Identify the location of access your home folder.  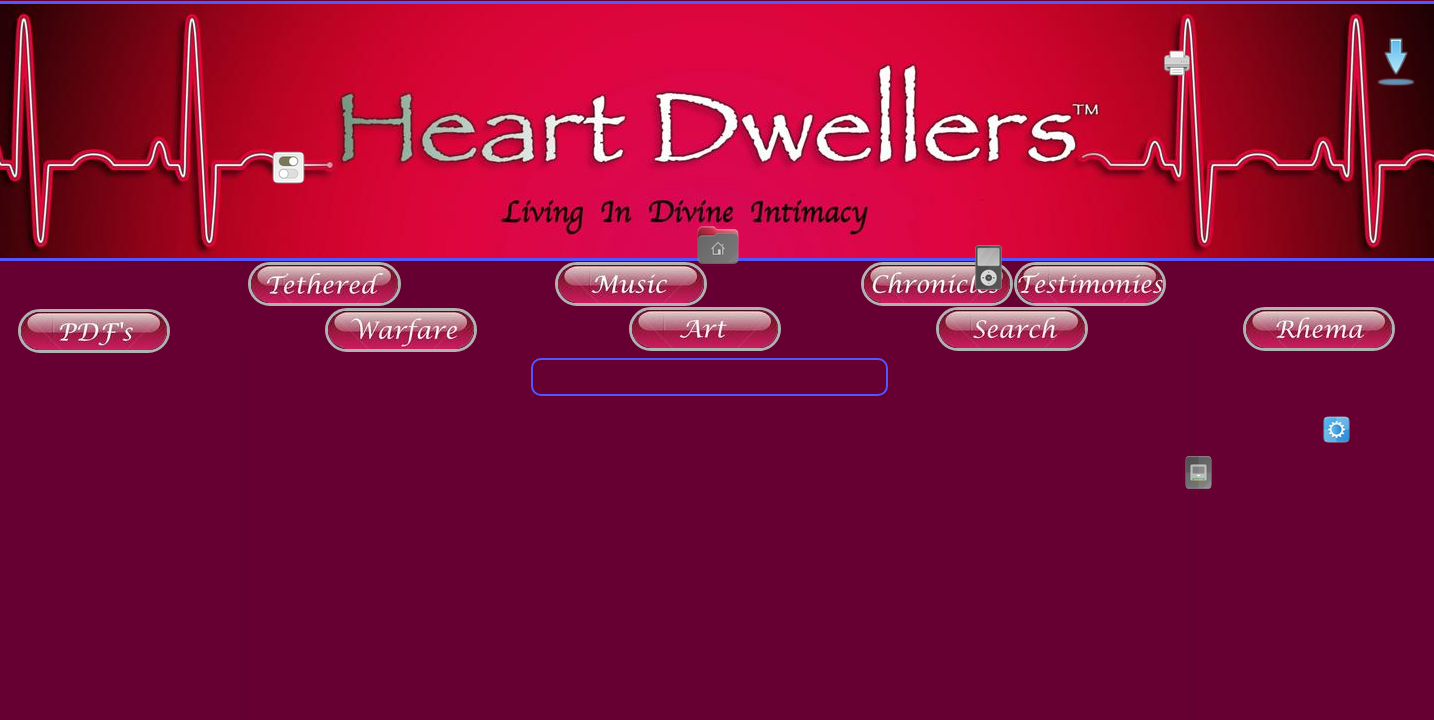
(718, 245).